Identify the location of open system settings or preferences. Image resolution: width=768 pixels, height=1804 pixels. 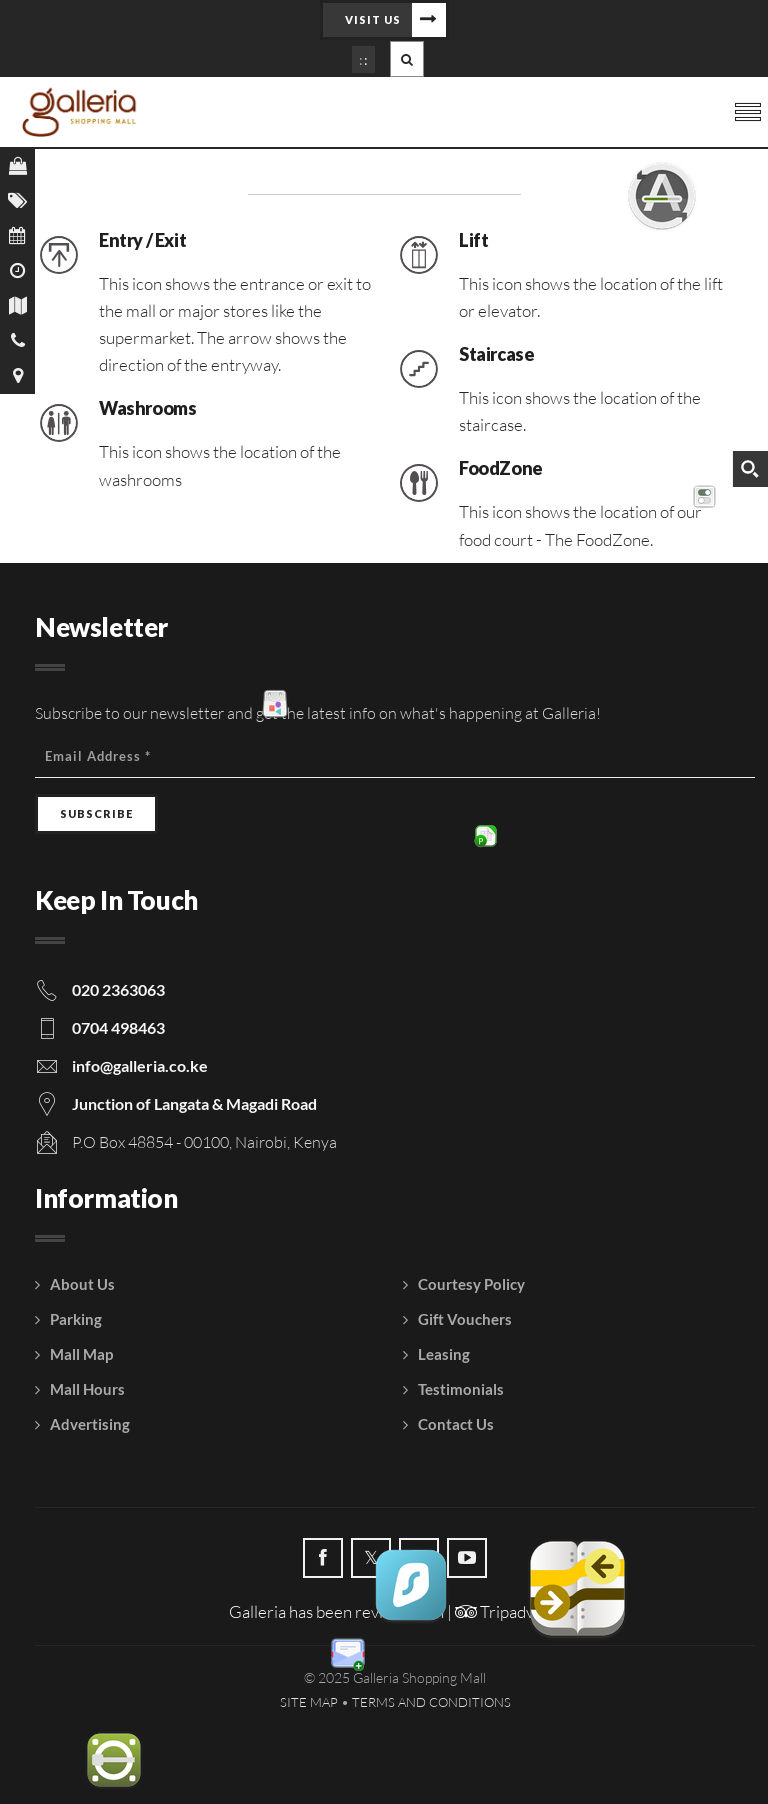
(704, 496).